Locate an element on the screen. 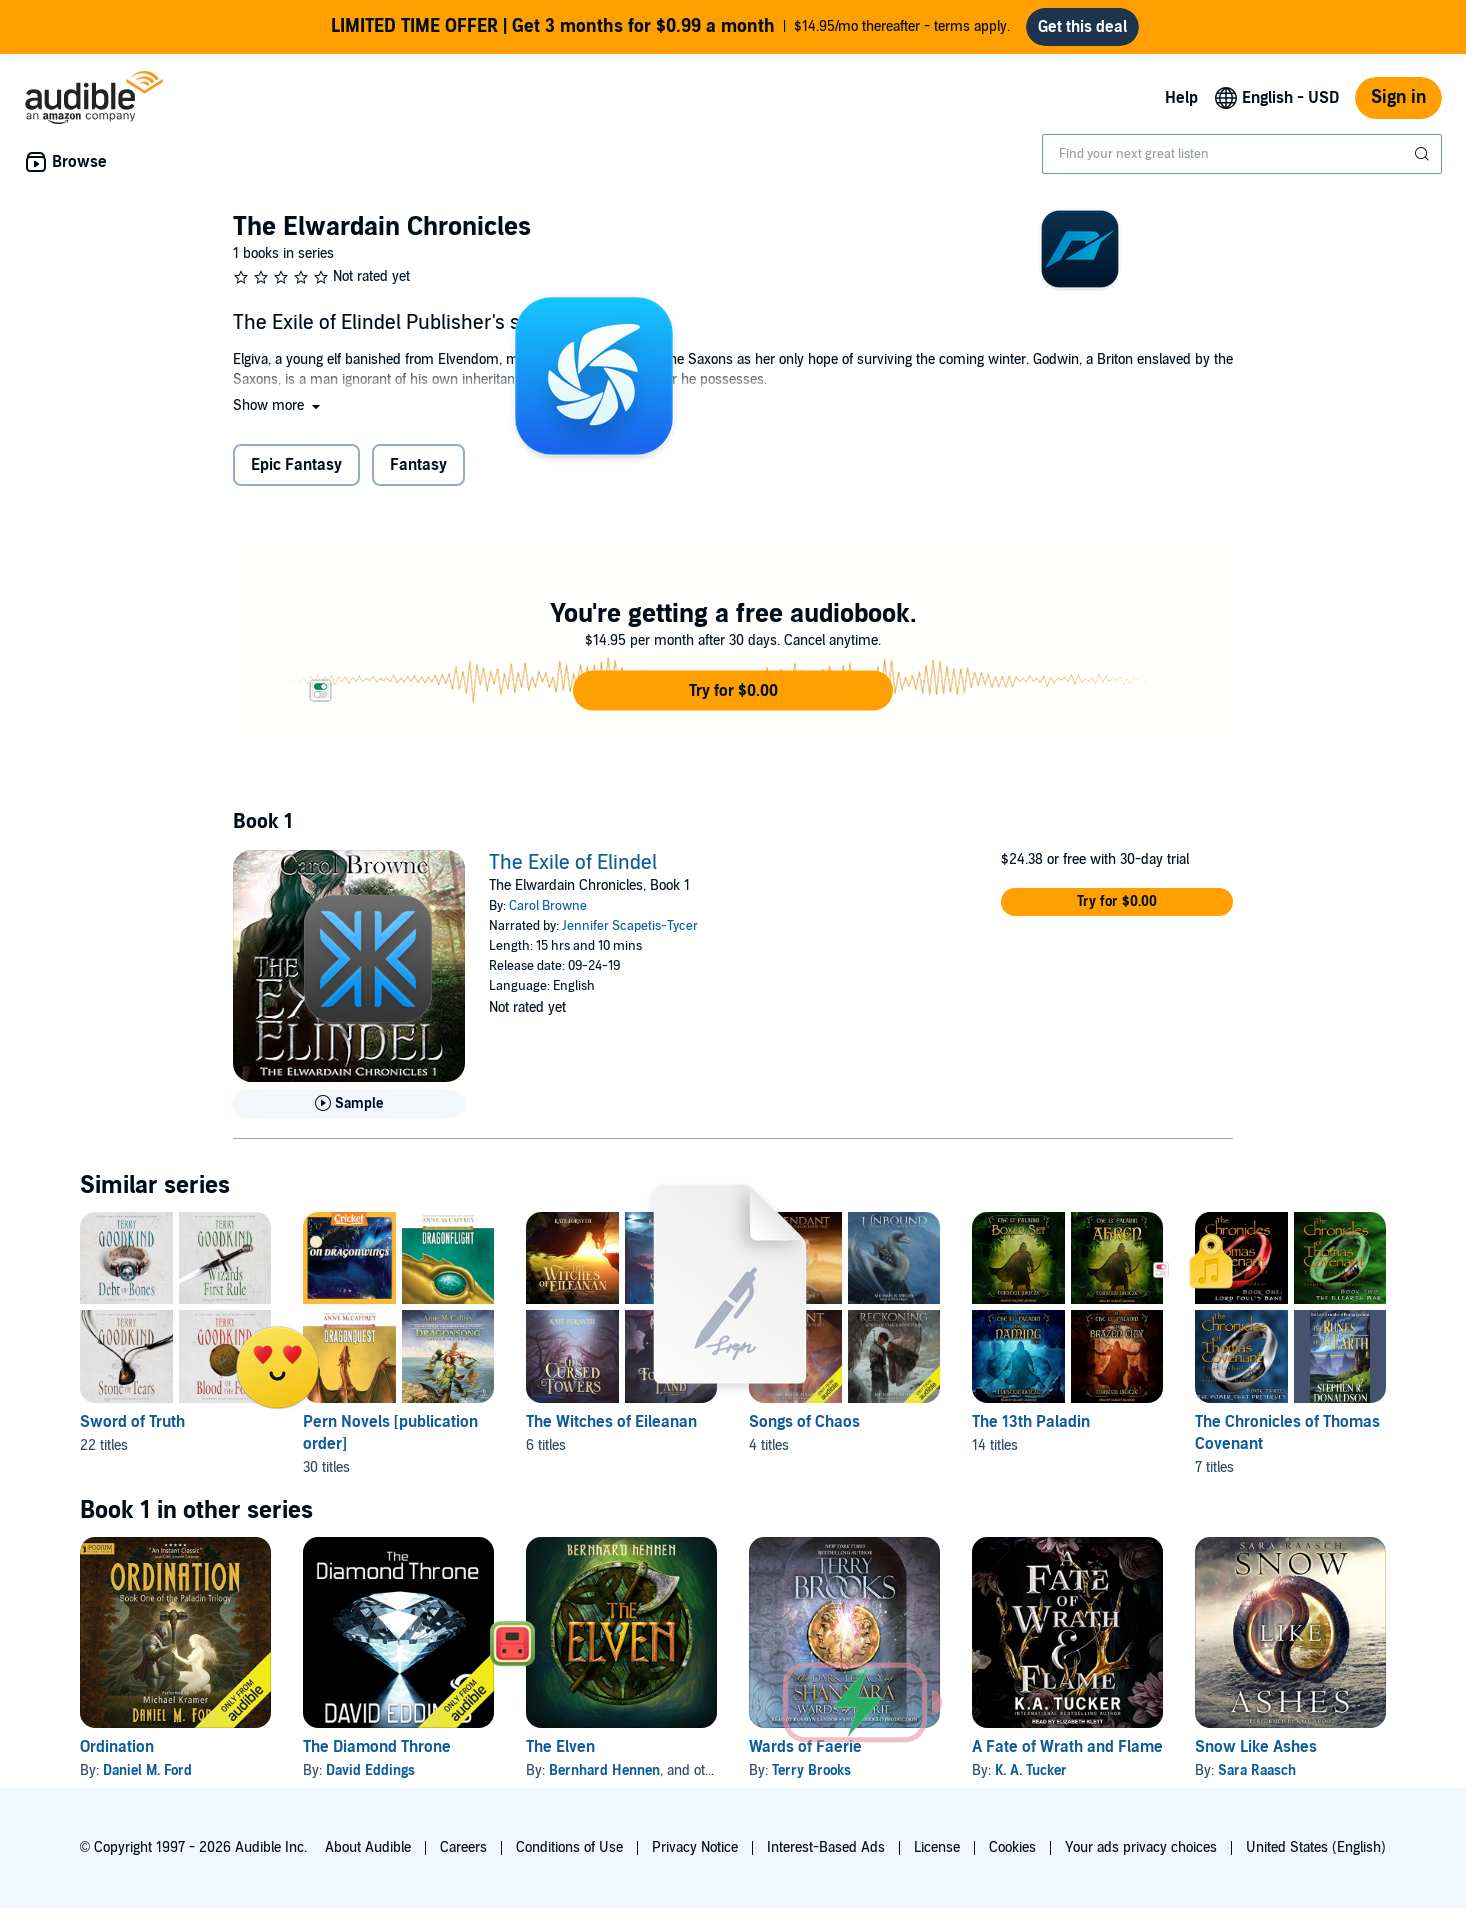 The height and width of the screenshot is (1908, 1466). open exodus cryptocurrency wallet is located at coordinates (368, 959).